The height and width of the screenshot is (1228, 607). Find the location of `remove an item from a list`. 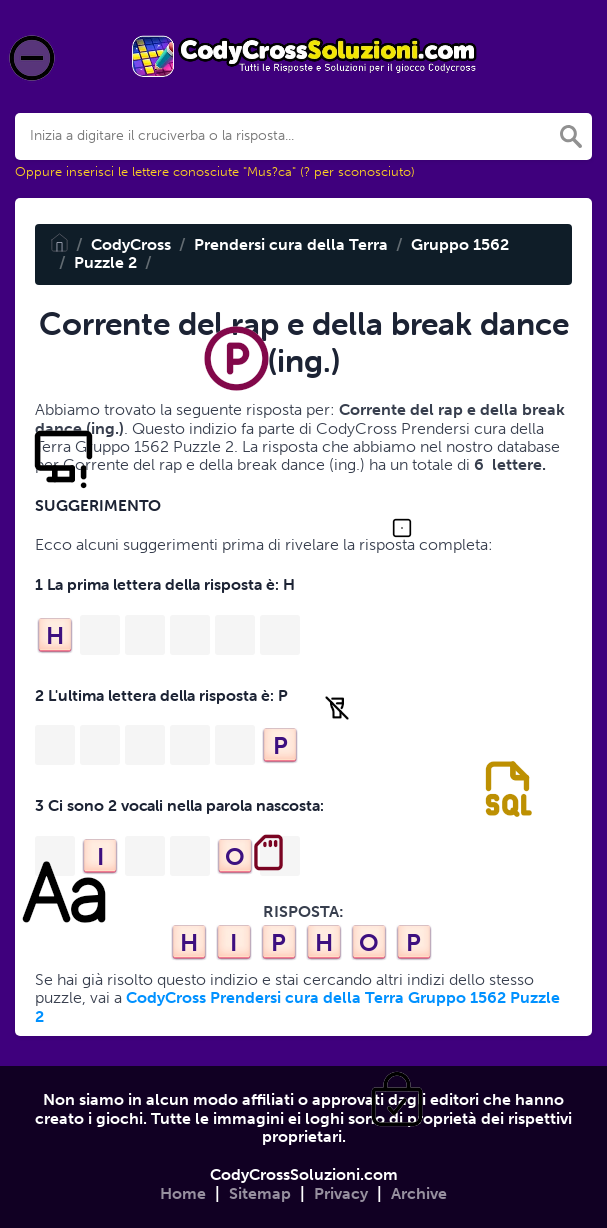

remove an item from a list is located at coordinates (32, 58).